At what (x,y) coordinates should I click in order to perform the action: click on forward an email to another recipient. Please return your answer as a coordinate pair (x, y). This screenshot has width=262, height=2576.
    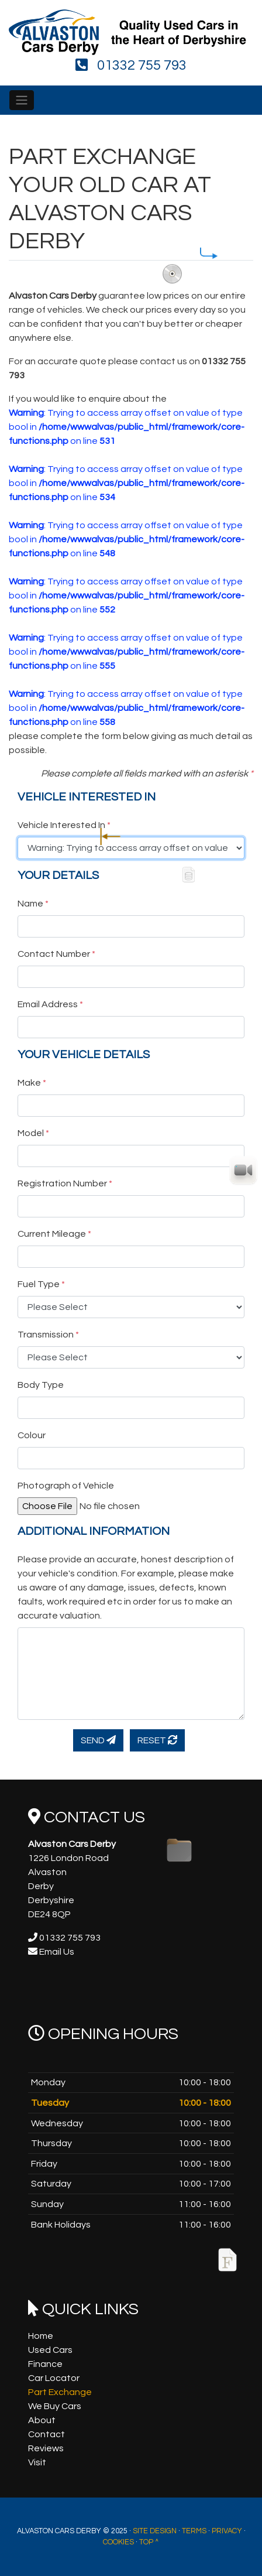
    Looking at the image, I should click on (209, 252).